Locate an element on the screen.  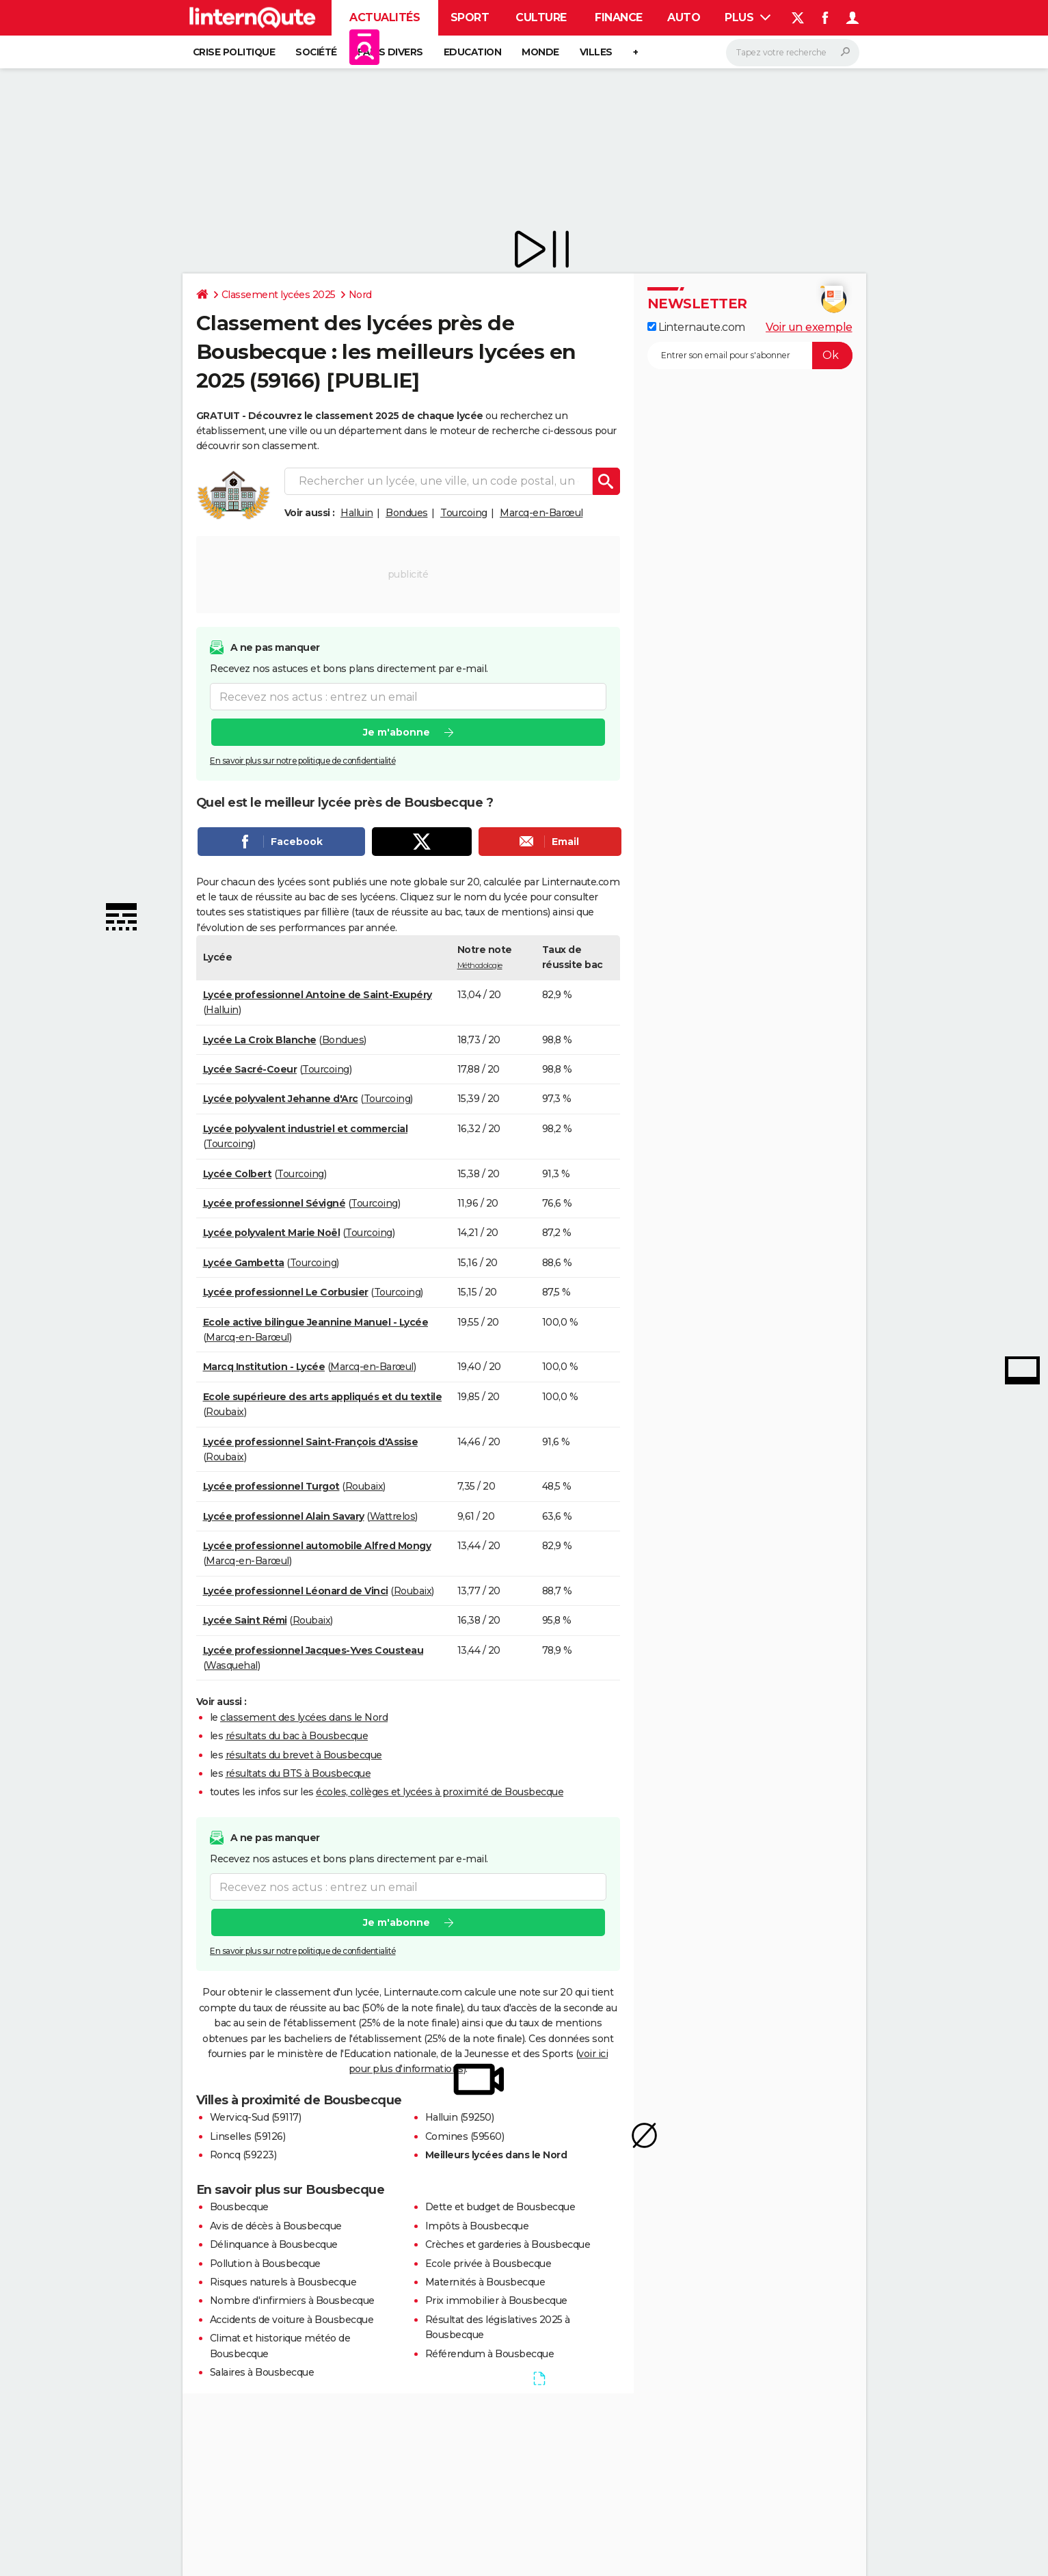
indicates an empty or null state is located at coordinates (644, 2135).